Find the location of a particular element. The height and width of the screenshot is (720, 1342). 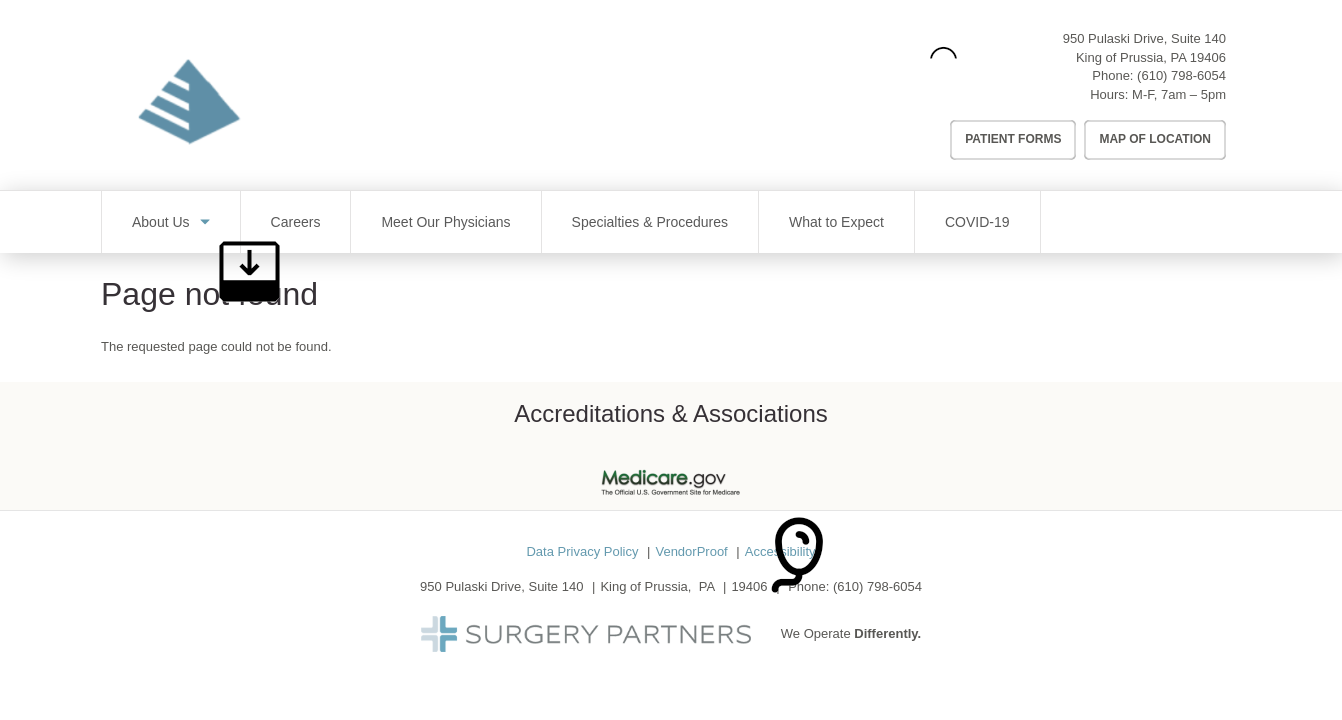

indicates content is loading is located at coordinates (943, 60).